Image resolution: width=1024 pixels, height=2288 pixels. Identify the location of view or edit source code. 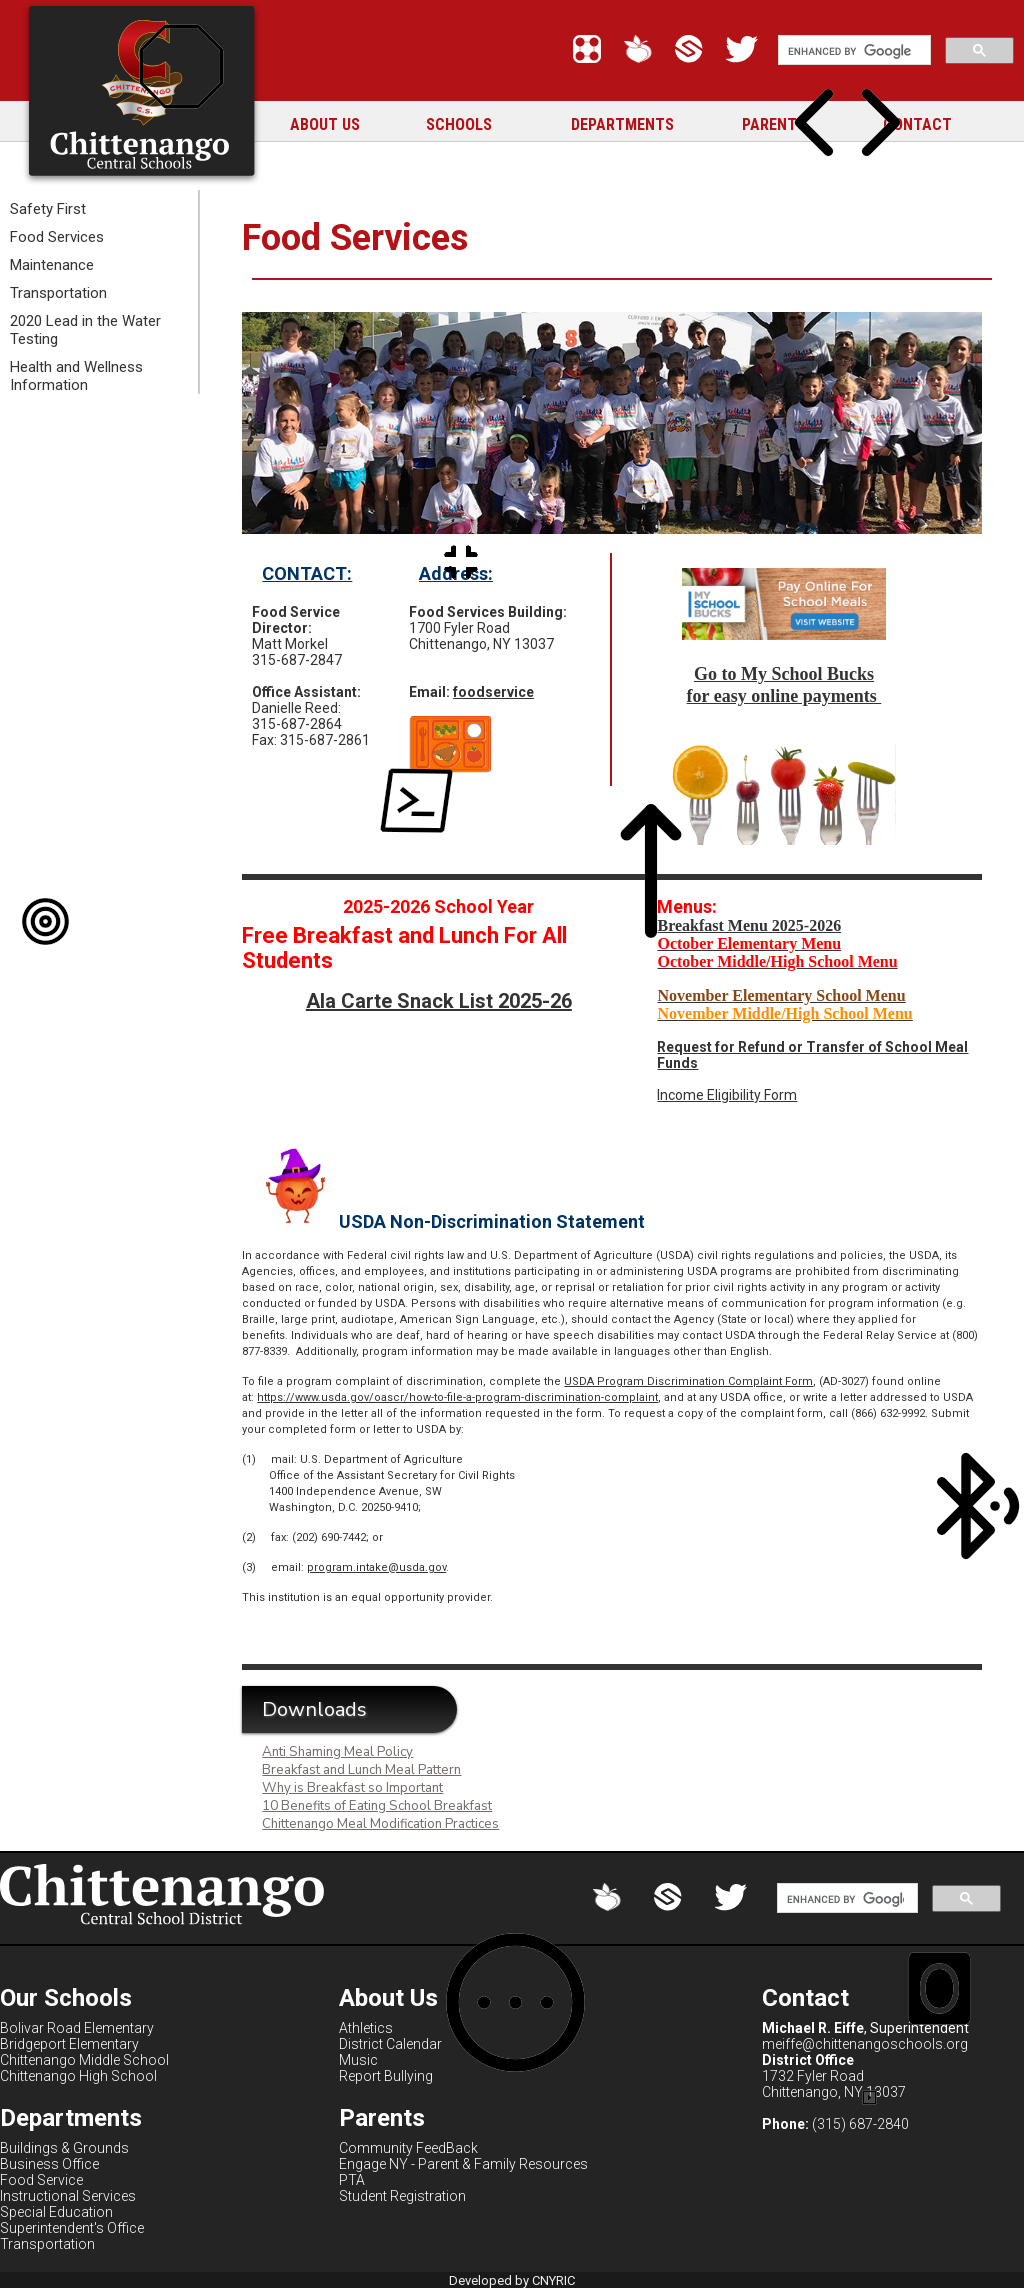
(847, 122).